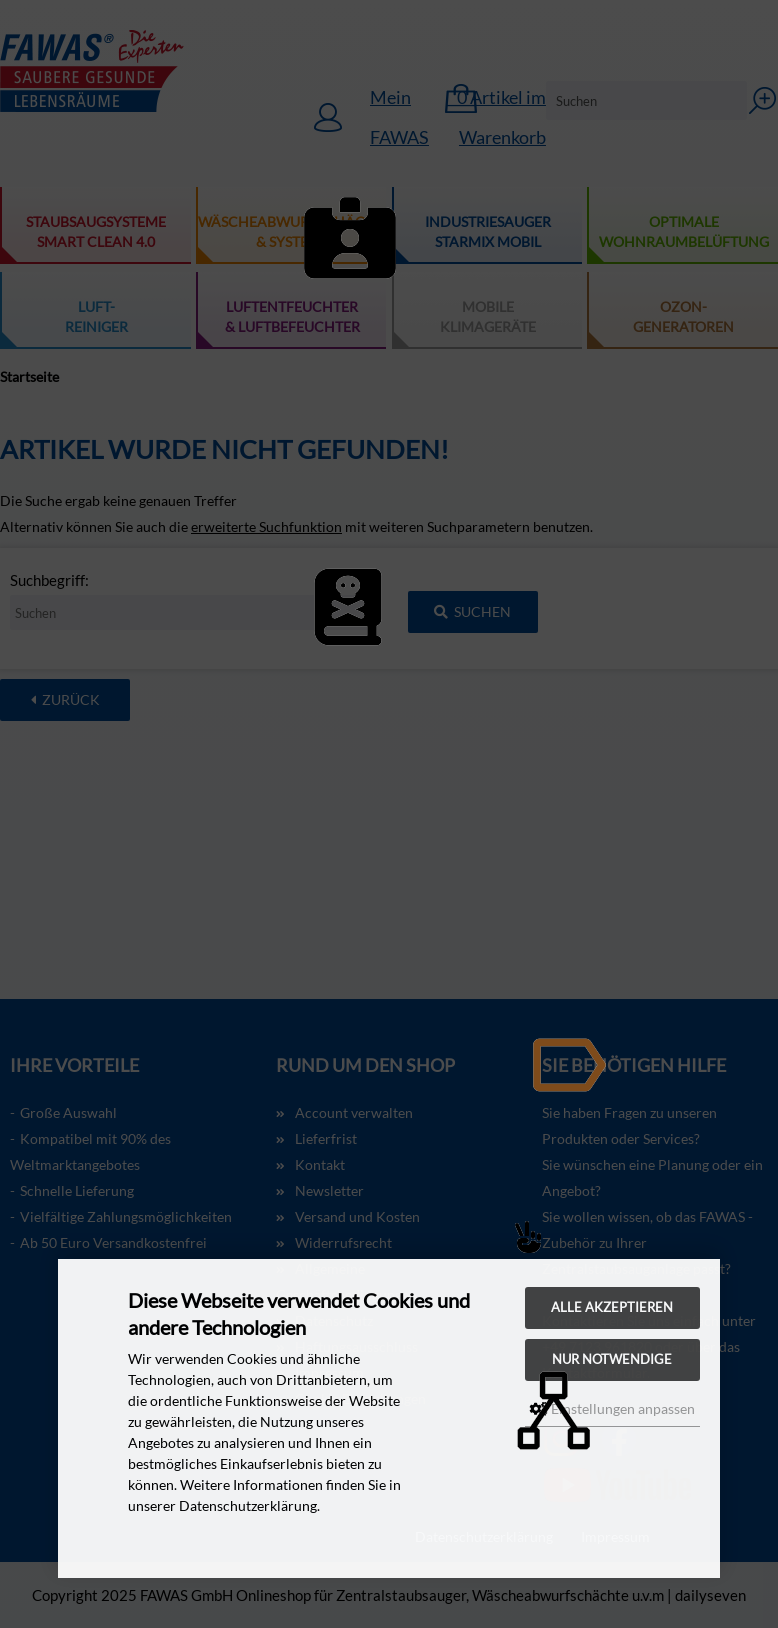 The height and width of the screenshot is (1628, 778). Describe the element at coordinates (556, 1410) in the screenshot. I see `view subtype hierarchy in code editor` at that location.